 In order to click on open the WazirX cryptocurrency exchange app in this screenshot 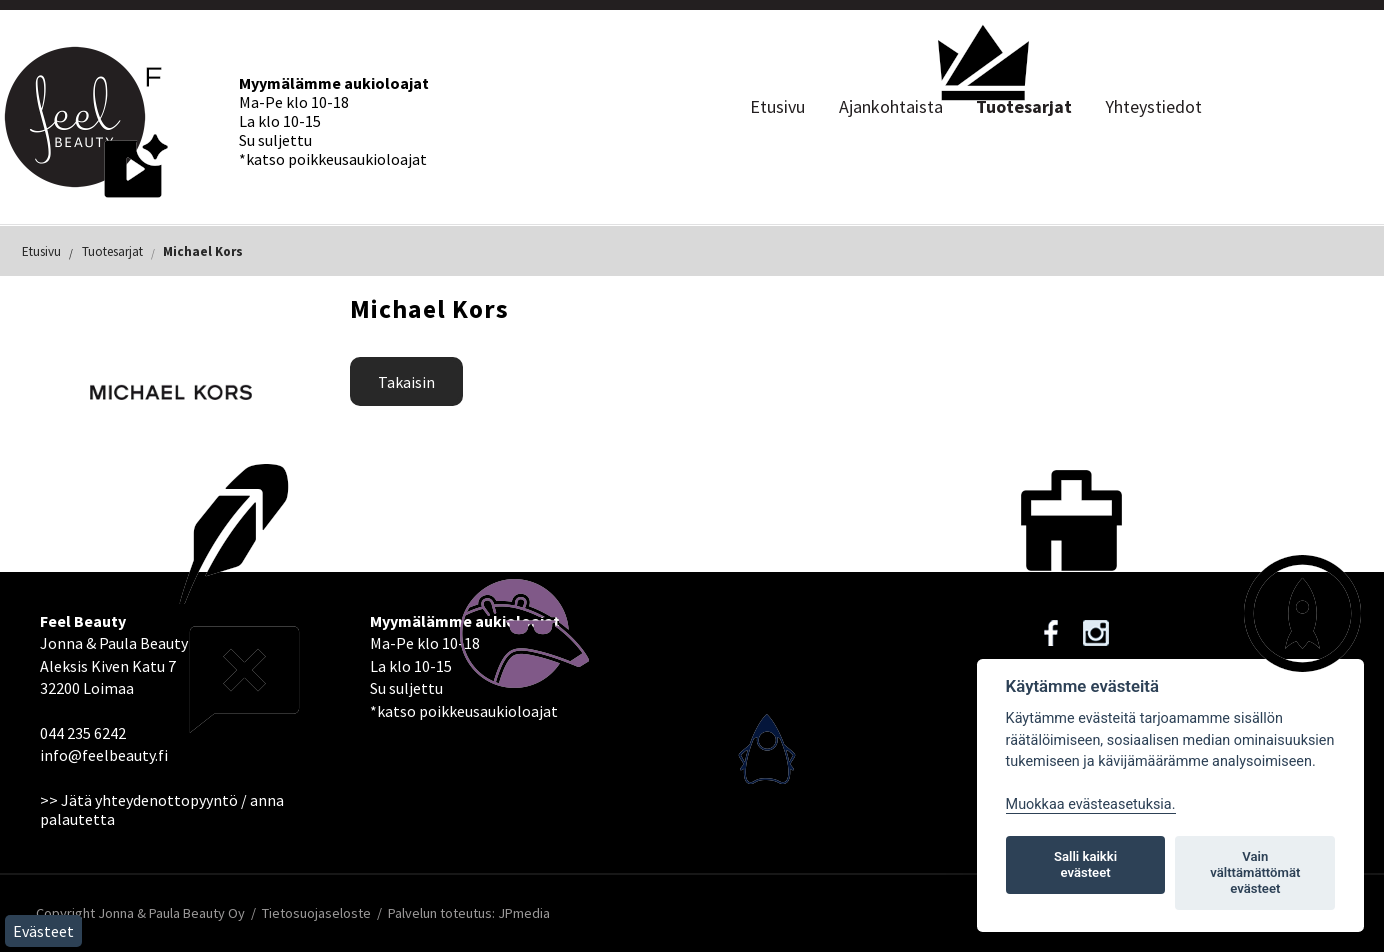, I will do `click(983, 62)`.